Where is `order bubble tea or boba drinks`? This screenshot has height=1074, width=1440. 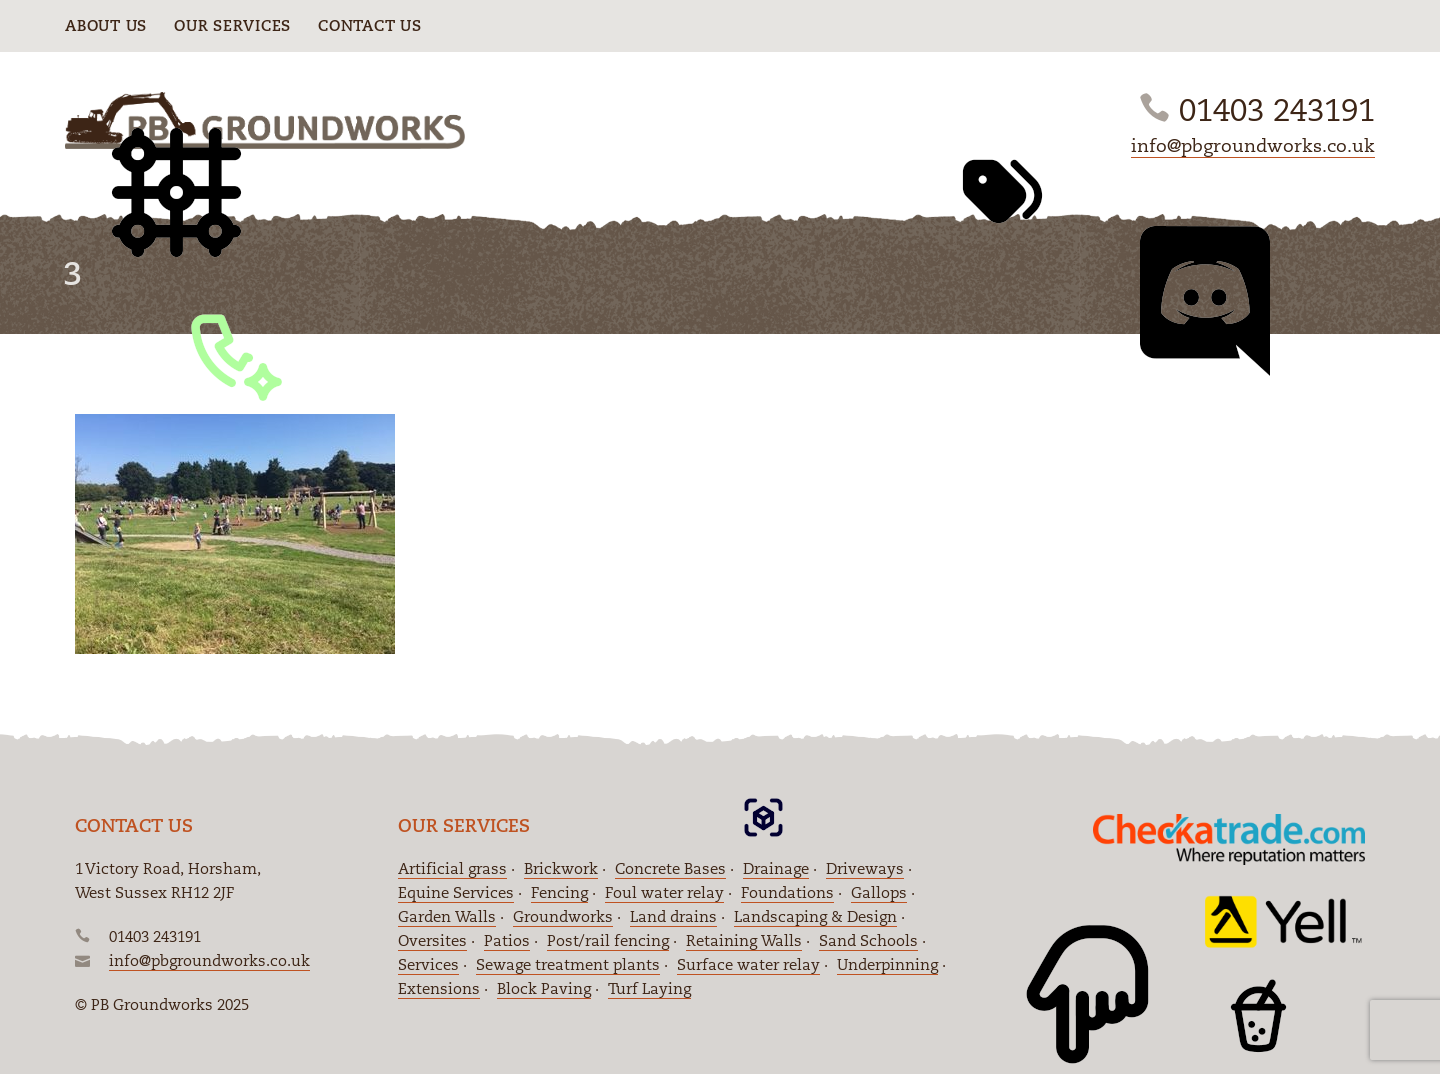
order bubble tea or boba drinks is located at coordinates (1258, 1017).